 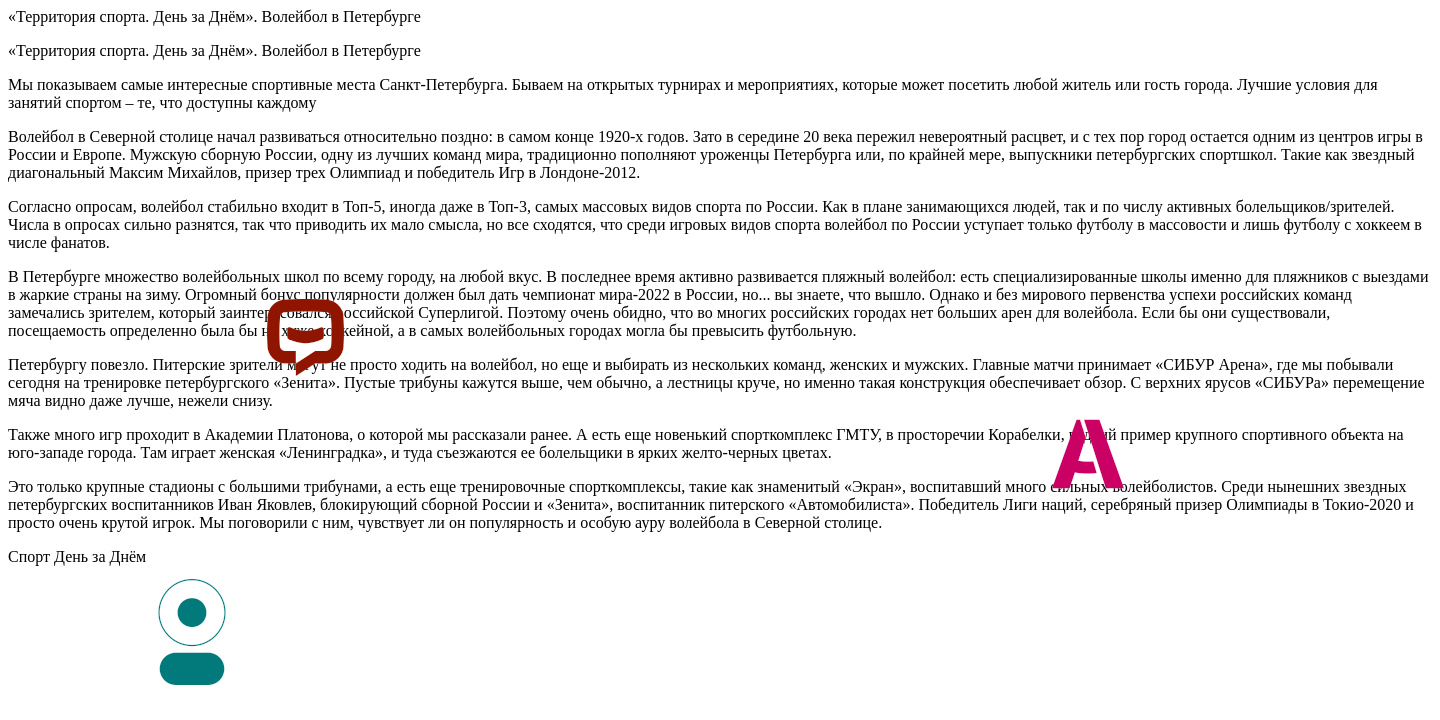 What do you see at coordinates (305, 337) in the screenshot?
I see `open chatbot assistant` at bounding box center [305, 337].